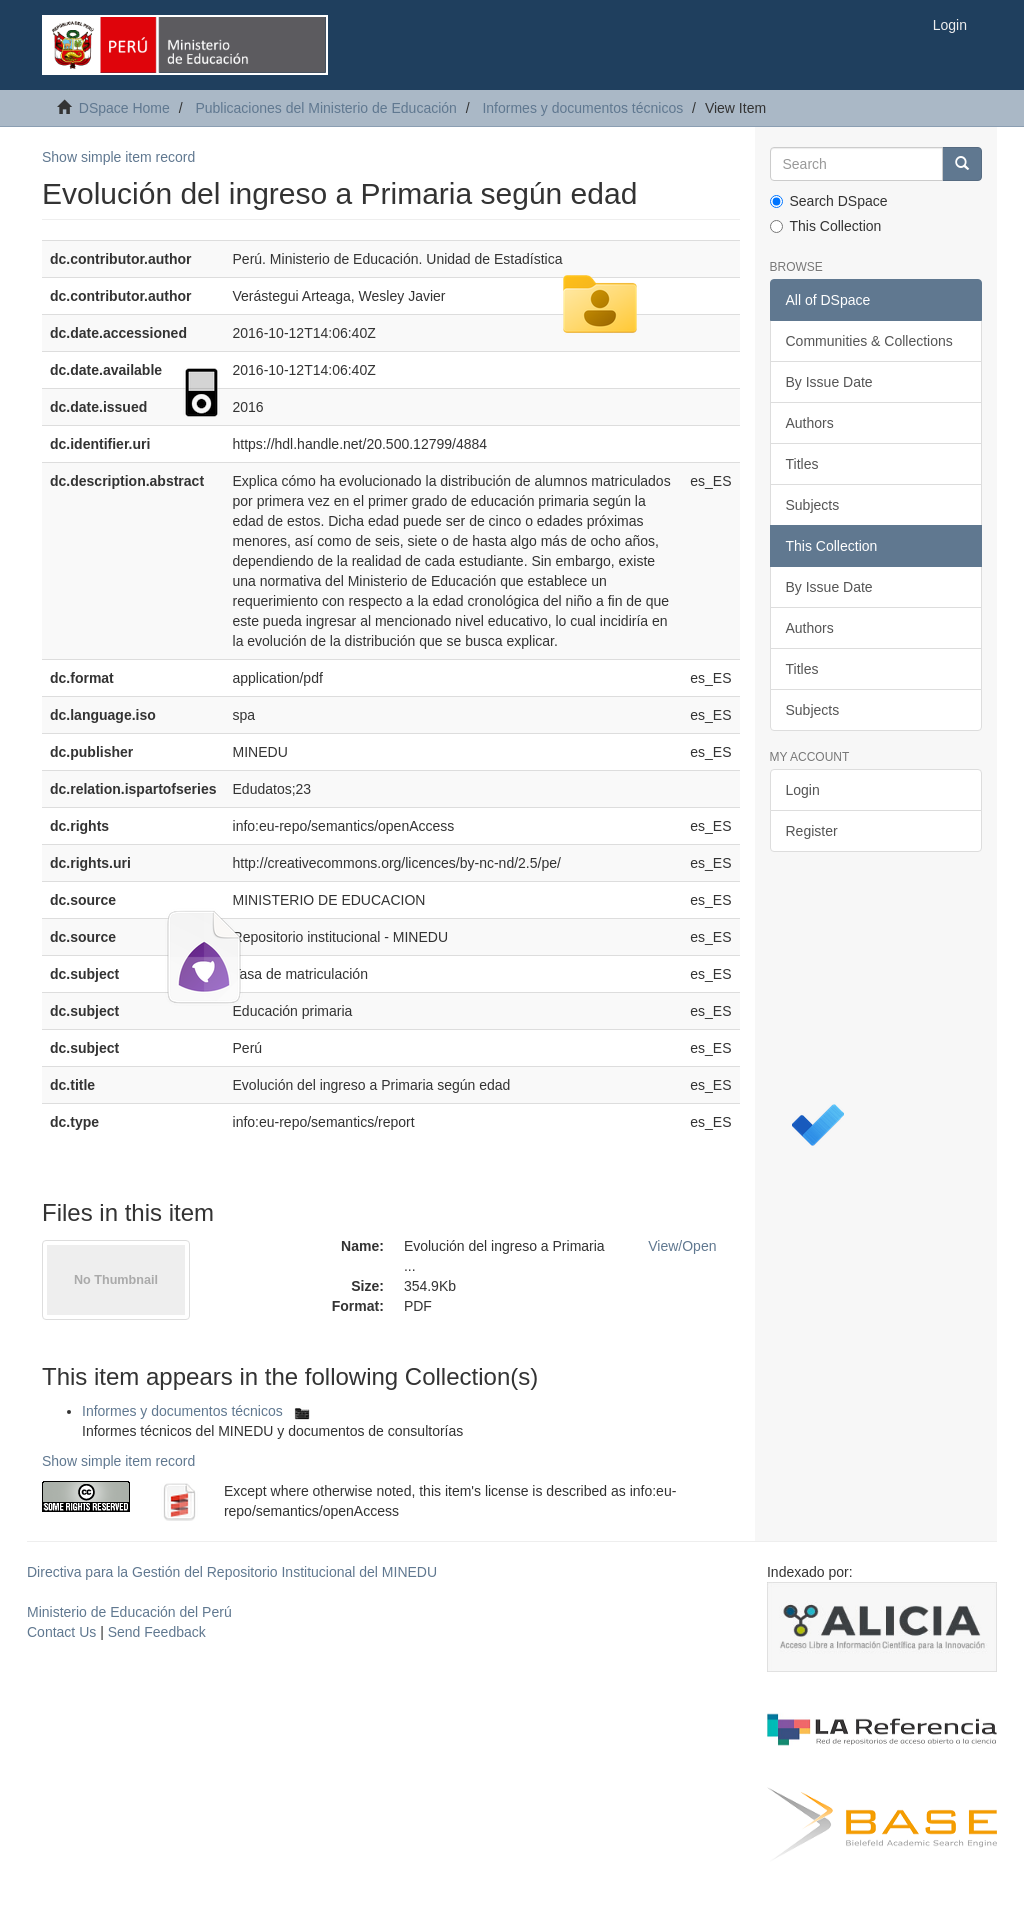 This screenshot has height=1932, width=1024. What do you see at coordinates (201, 392) in the screenshot?
I see `access connected iPod Classic device` at bounding box center [201, 392].